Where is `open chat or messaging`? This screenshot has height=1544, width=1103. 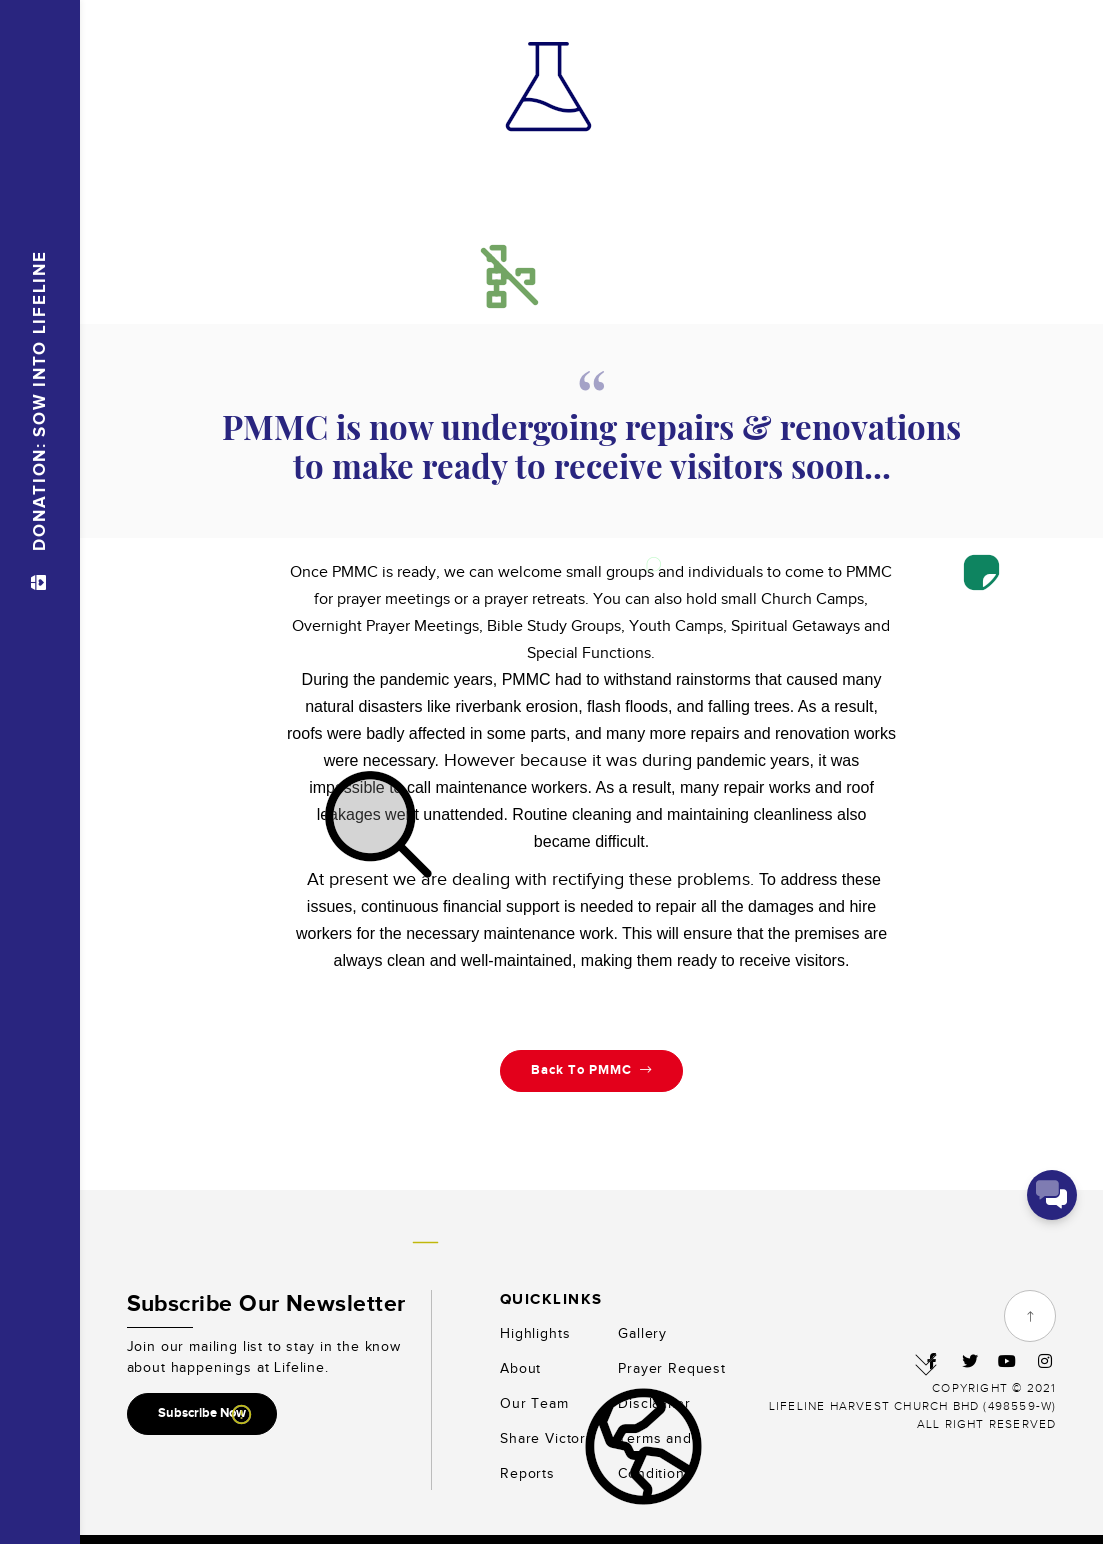
open chat or messaging is located at coordinates (653, 564).